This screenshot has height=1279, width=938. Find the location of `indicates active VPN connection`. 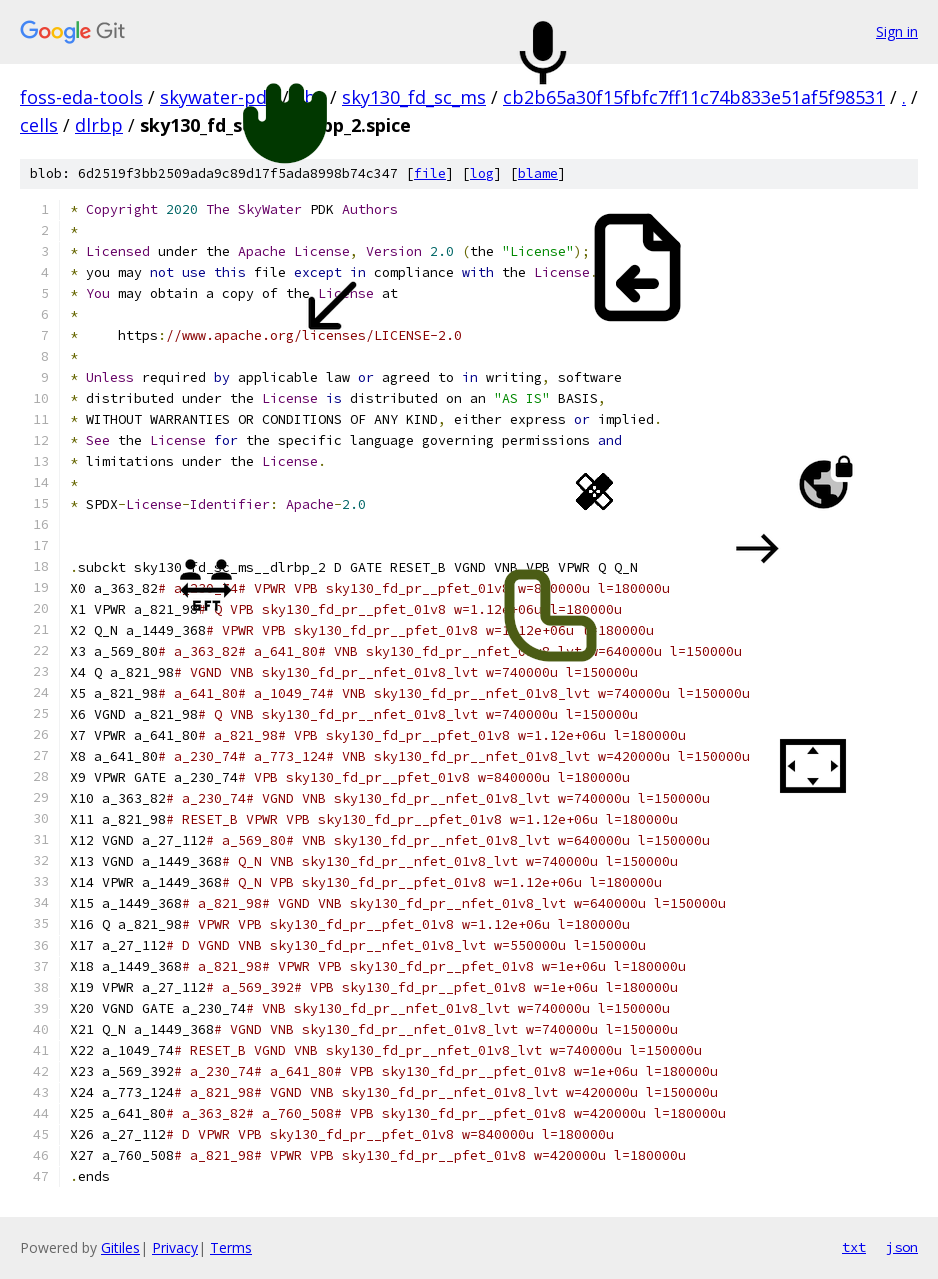

indicates active VPN connection is located at coordinates (826, 482).